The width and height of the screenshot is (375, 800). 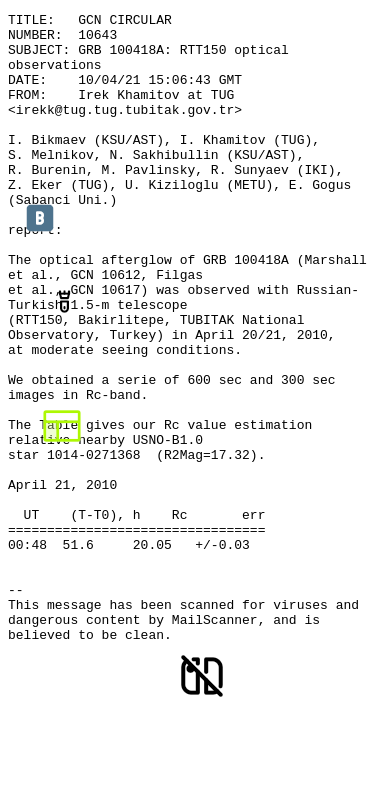 I want to click on apply bold formatting to text, so click(x=40, y=218).